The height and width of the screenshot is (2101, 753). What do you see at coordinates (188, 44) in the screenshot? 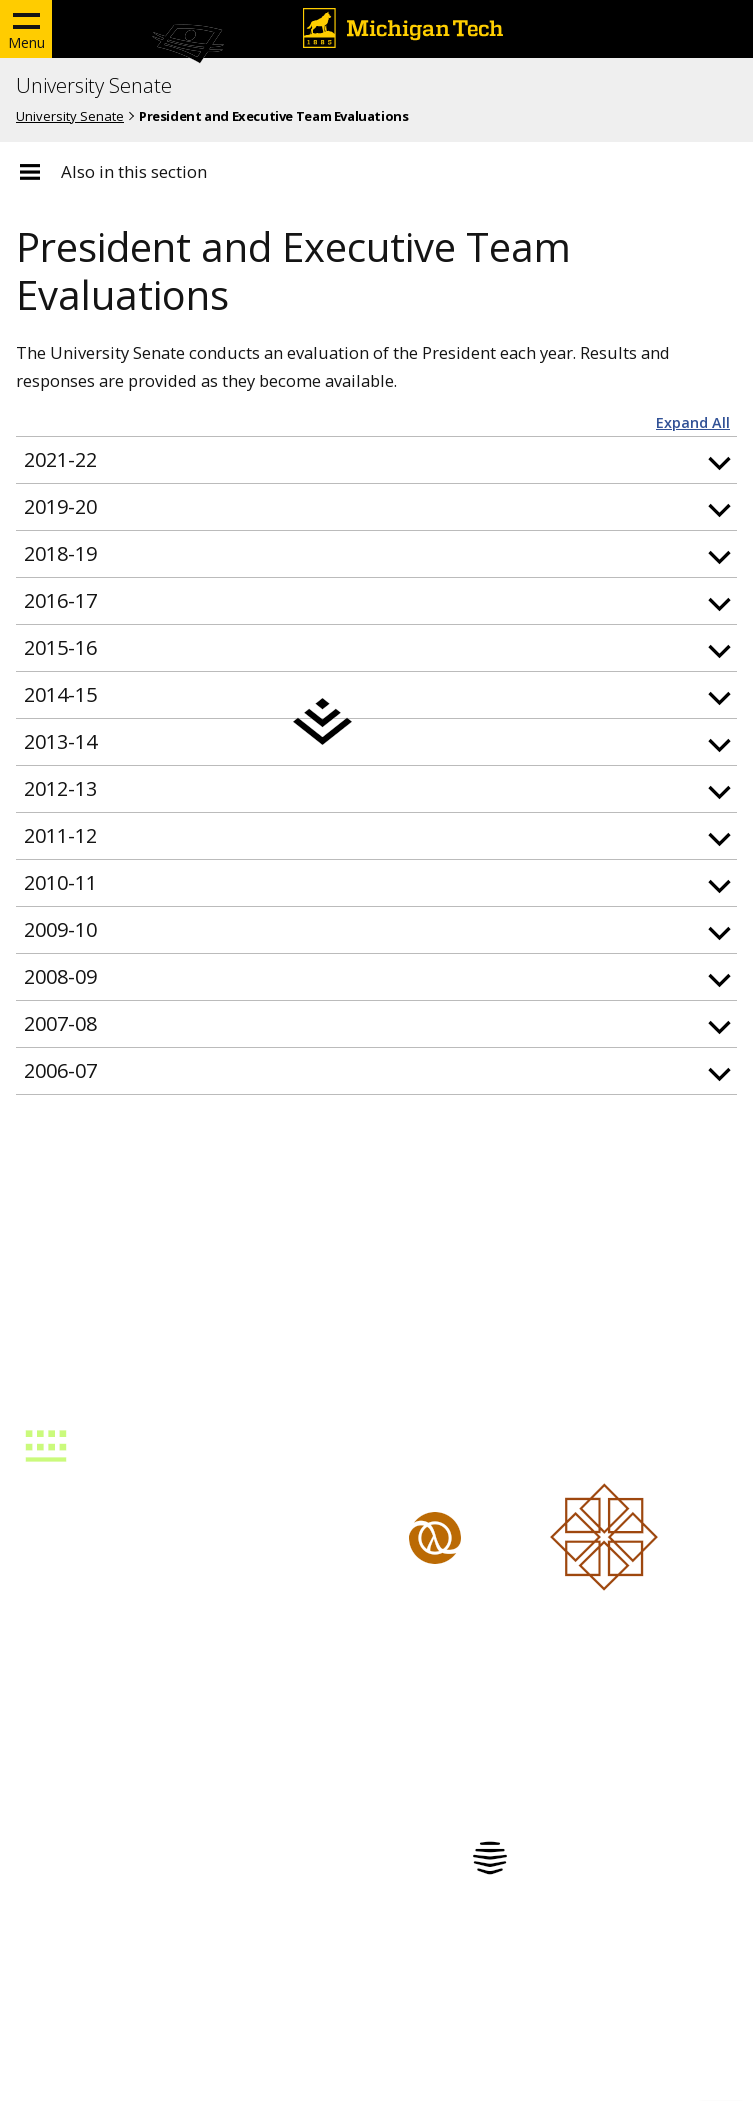
I see `visit Télé-Québec website or app` at bounding box center [188, 44].